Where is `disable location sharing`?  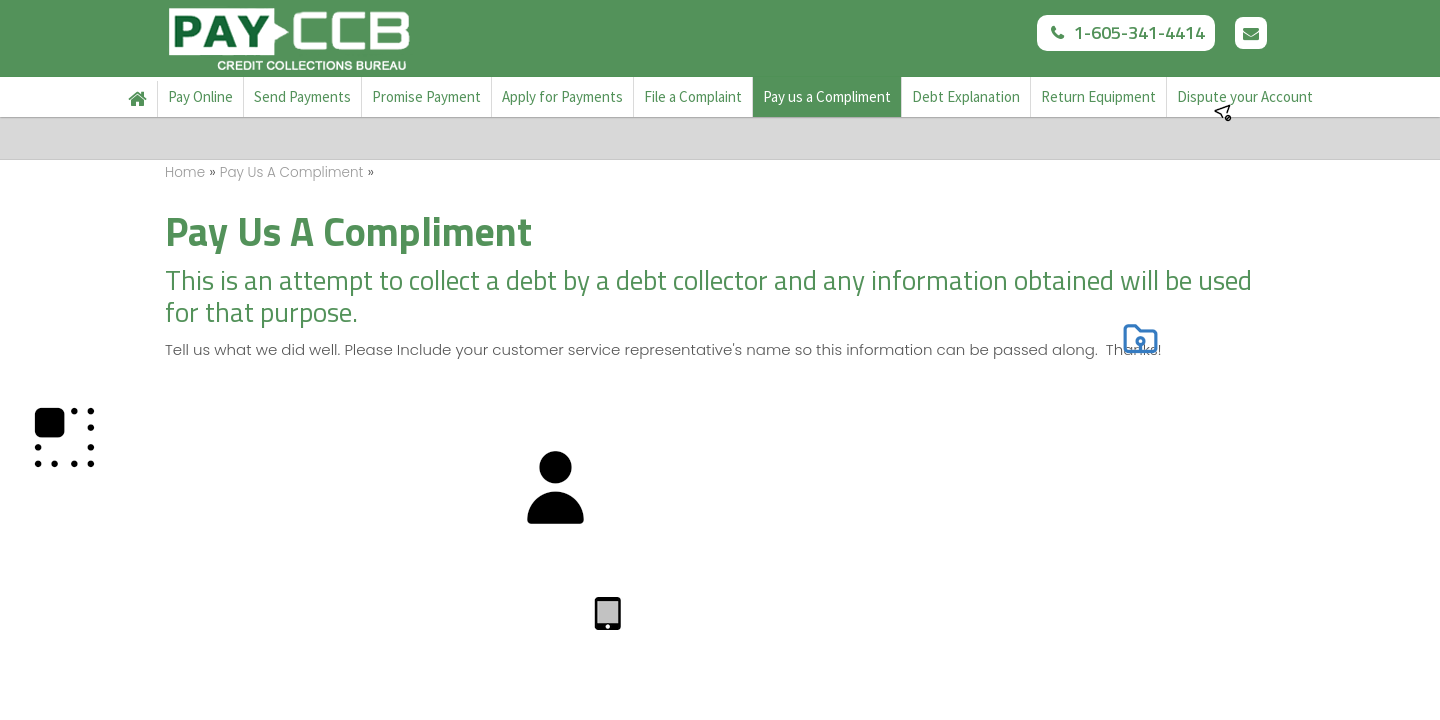 disable location sharing is located at coordinates (1222, 112).